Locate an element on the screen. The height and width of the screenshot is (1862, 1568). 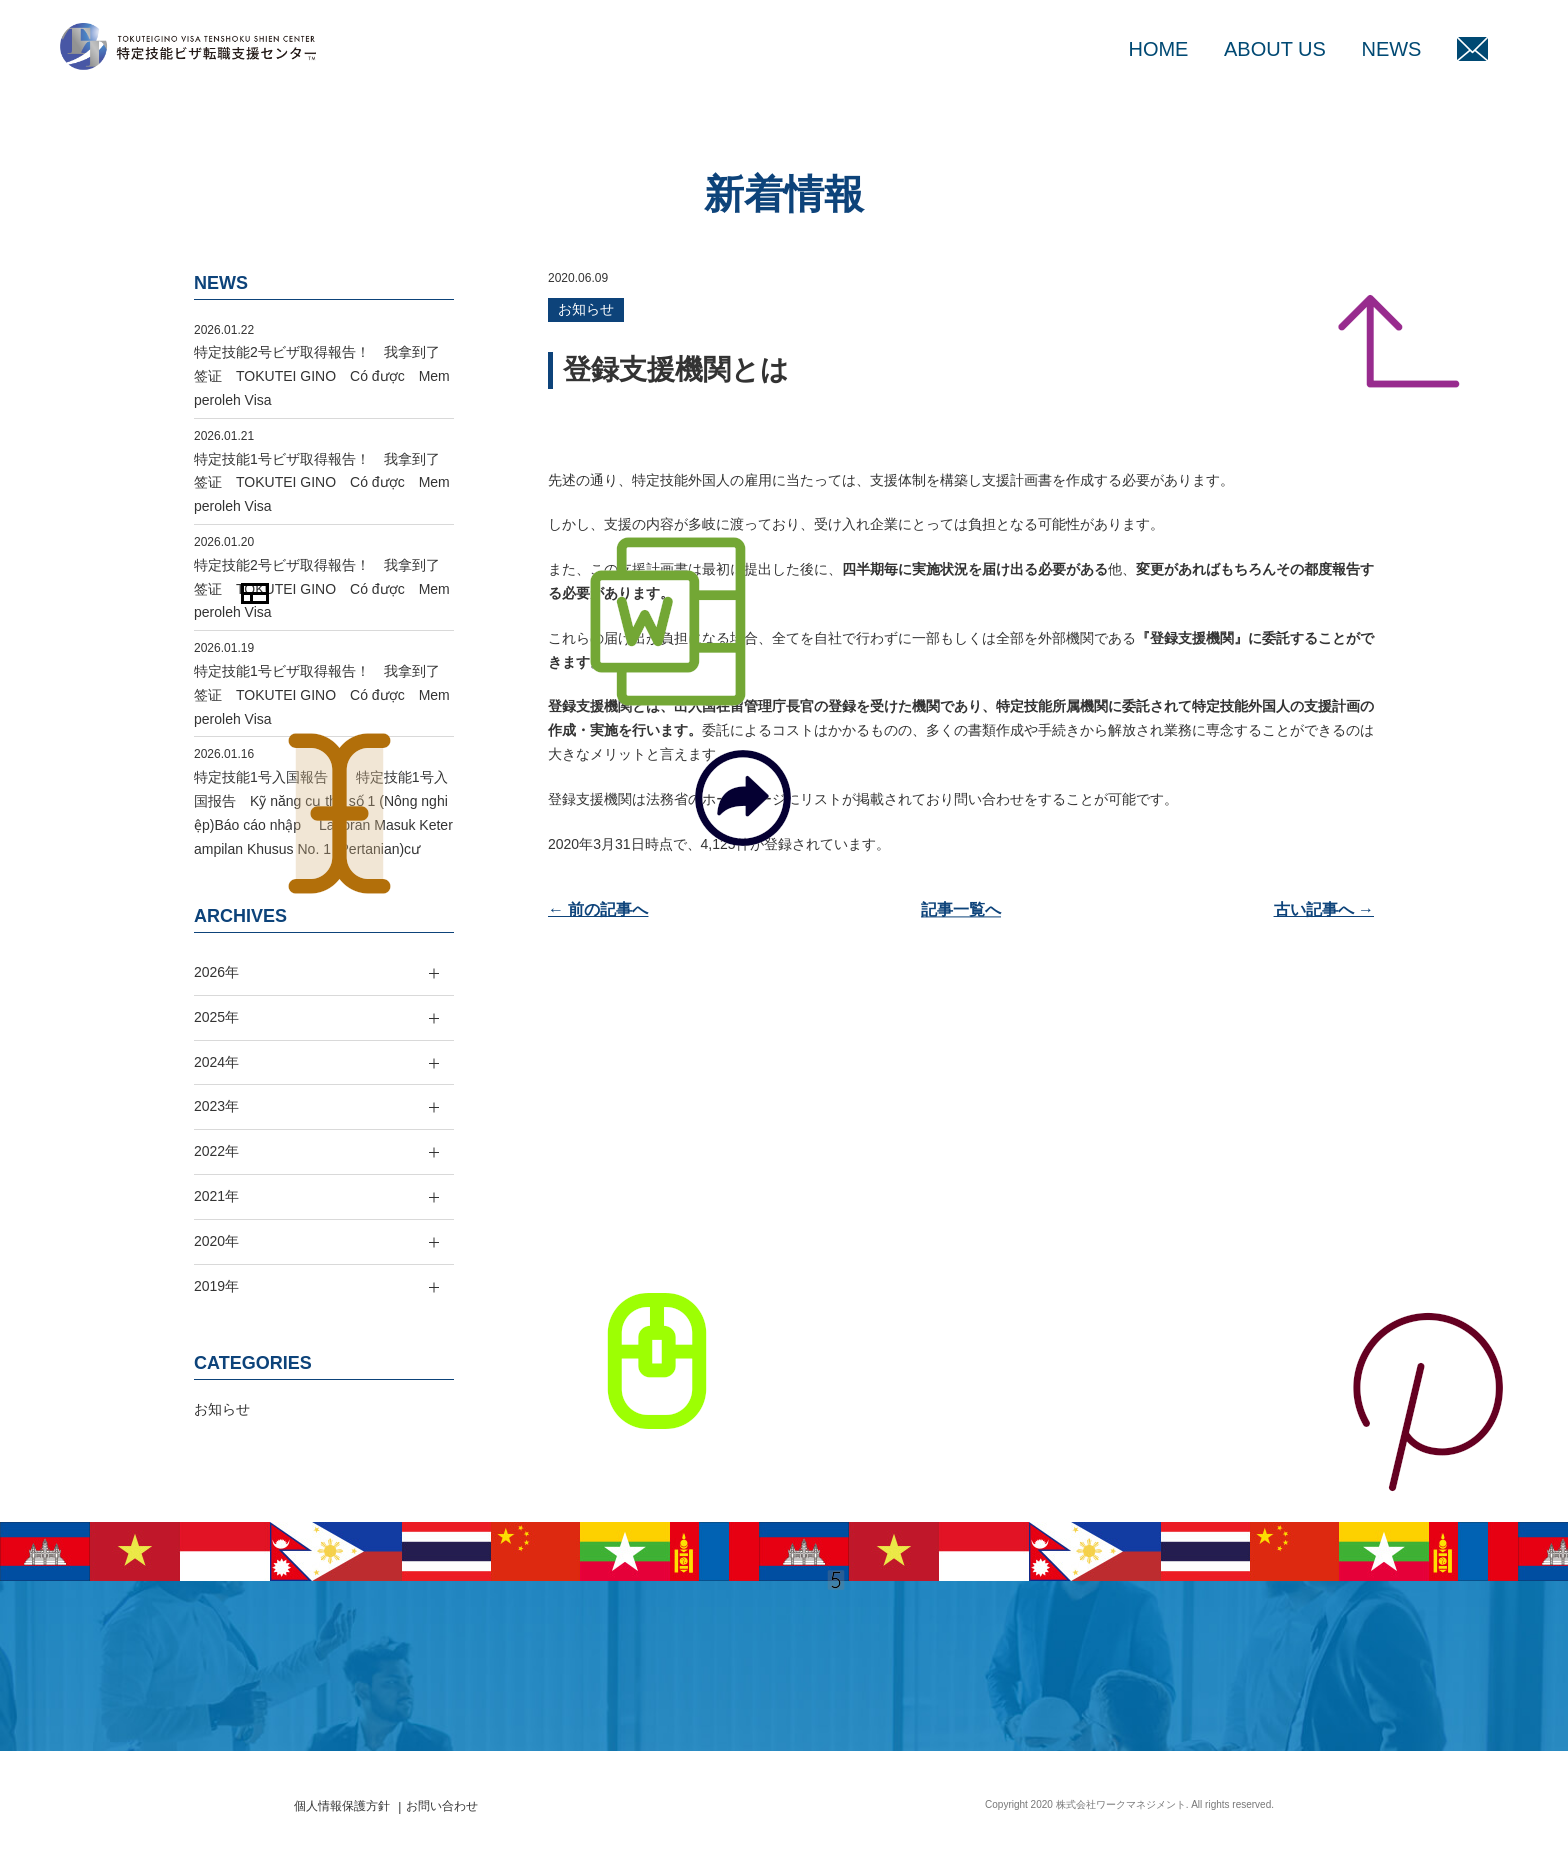
go back and up to previous level is located at coordinates (1394, 346).